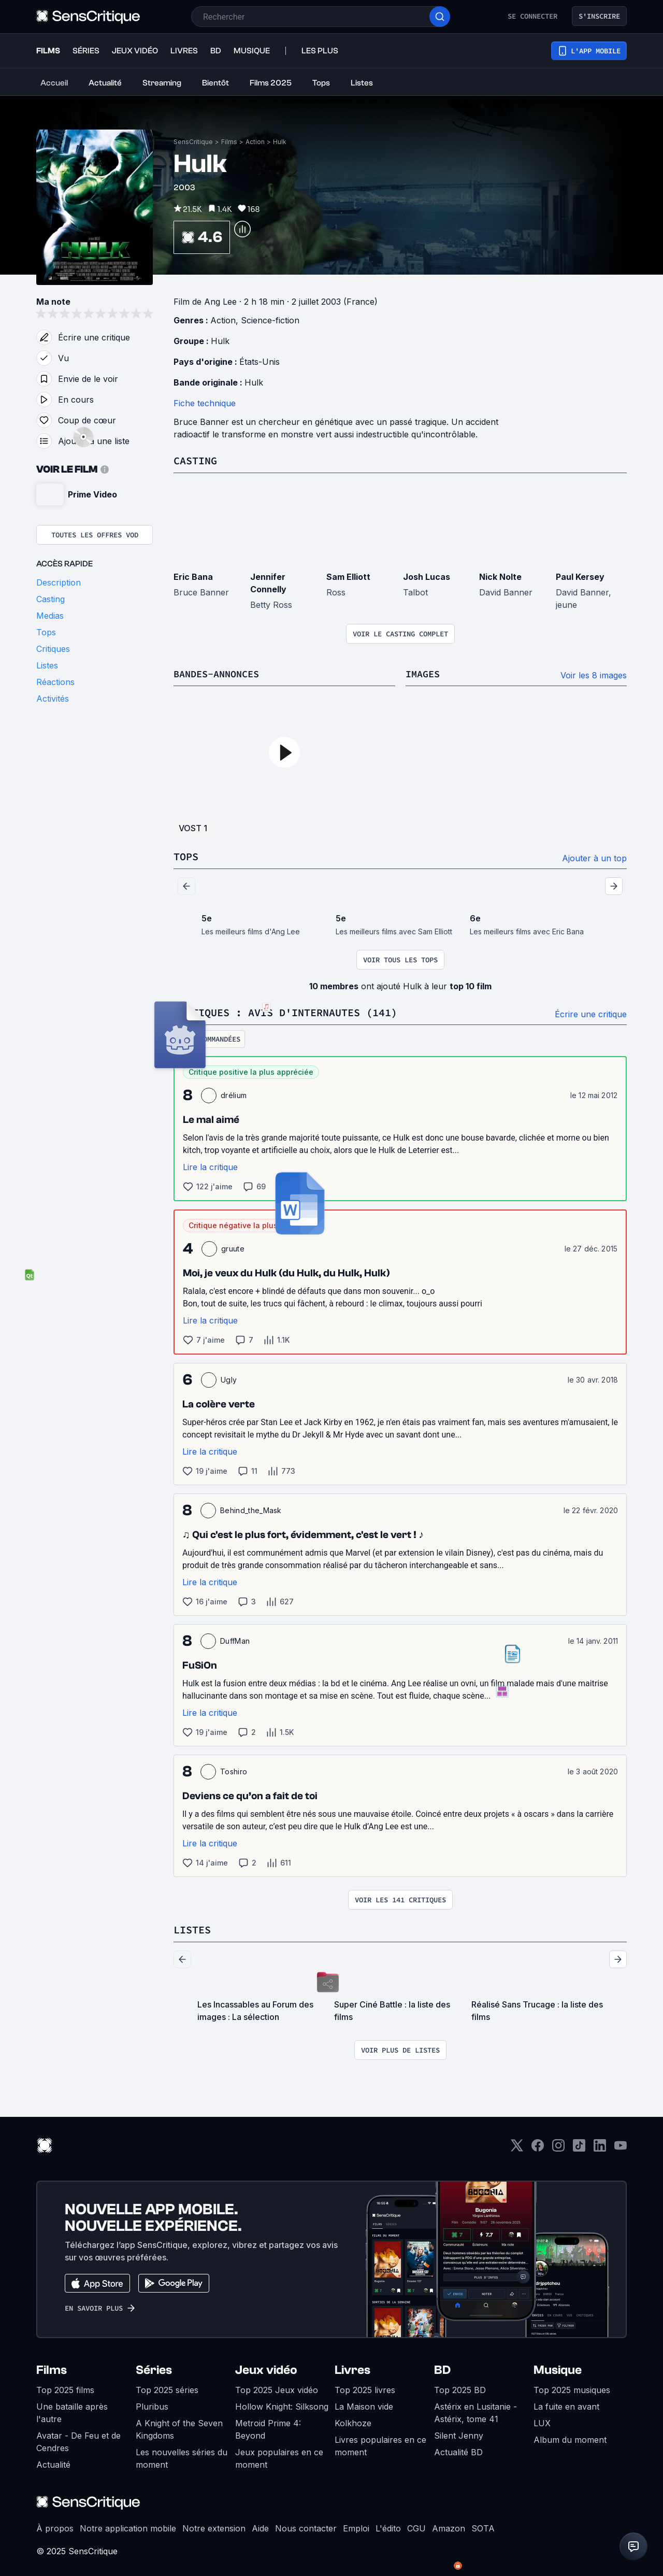  What do you see at coordinates (30, 1275) in the screenshot?
I see `a QML source file used in Qt application development` at bounding box center [30, 1275].